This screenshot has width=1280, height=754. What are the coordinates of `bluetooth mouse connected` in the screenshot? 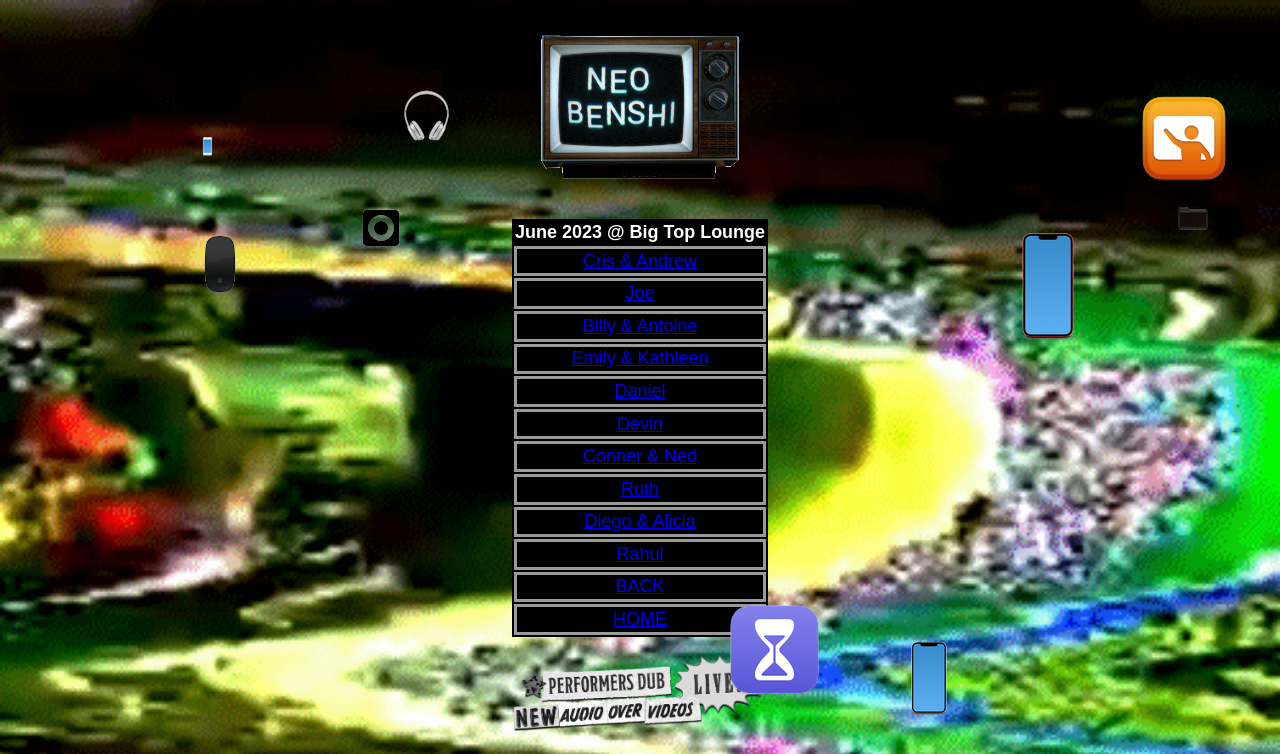 It's located at (220, 266).